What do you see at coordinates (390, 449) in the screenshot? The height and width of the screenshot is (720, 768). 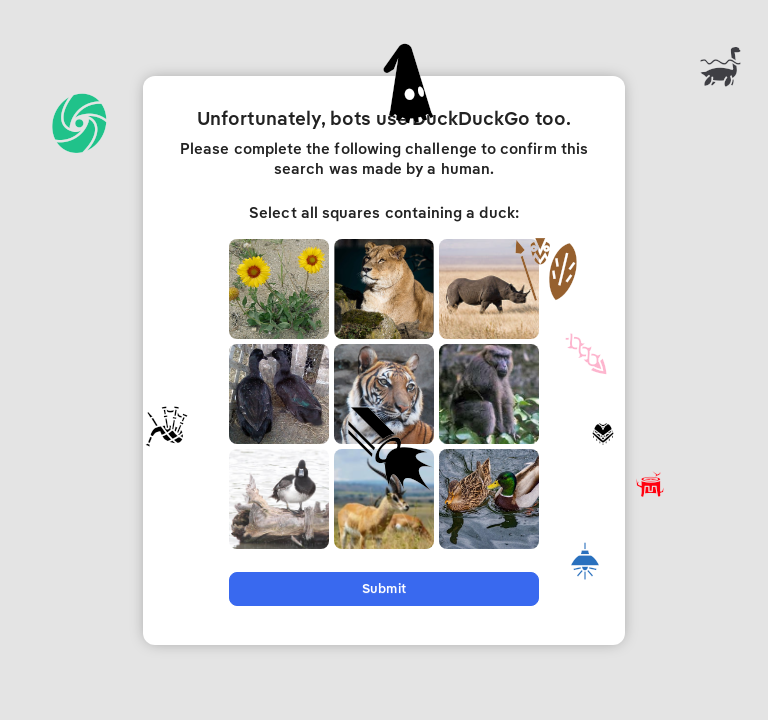 I see `indicates weapon fired or shooting action` at bounding box center [390, 449].